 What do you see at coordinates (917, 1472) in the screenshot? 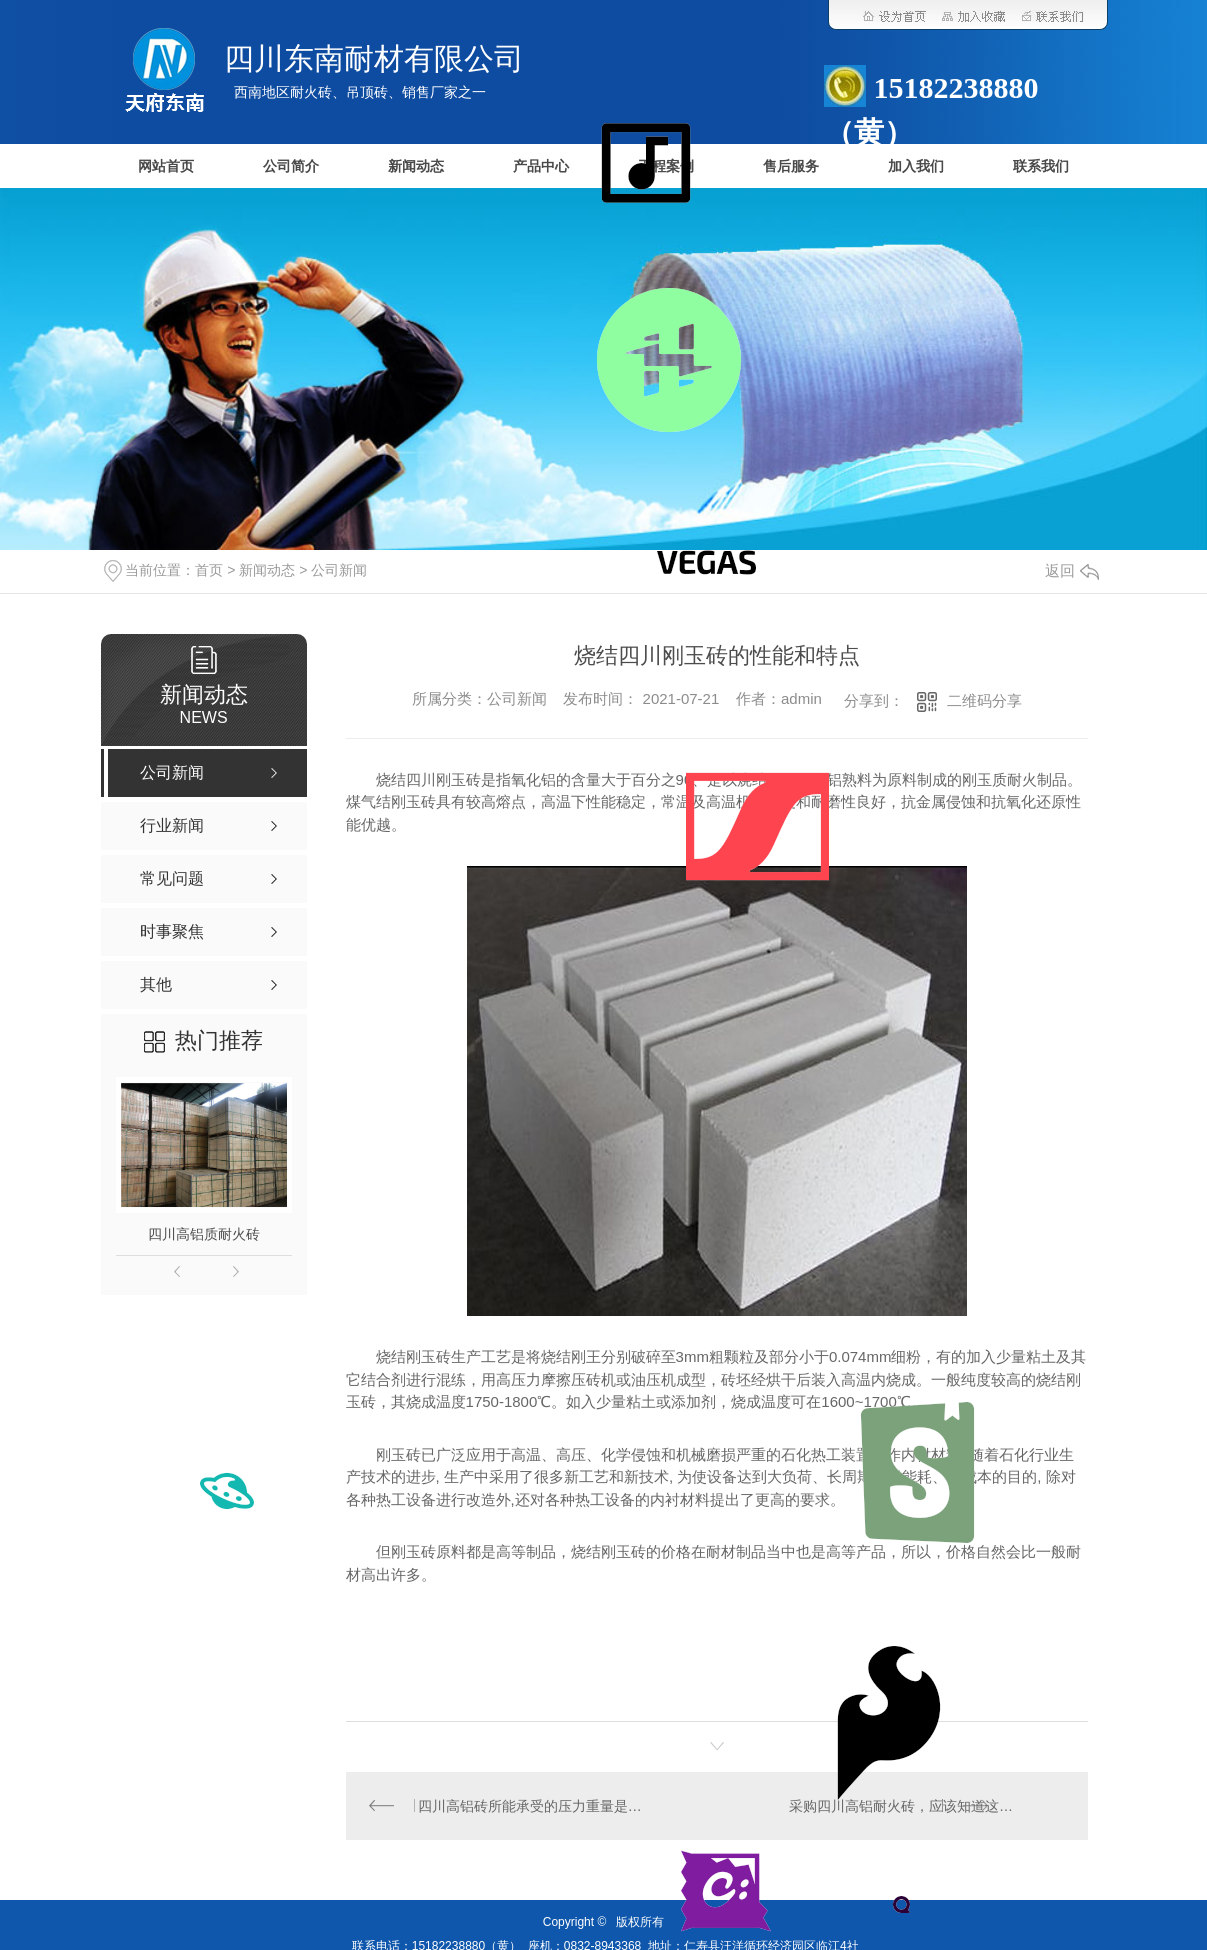
I see `open Storybook component library` at bounding box center [917, 1472].